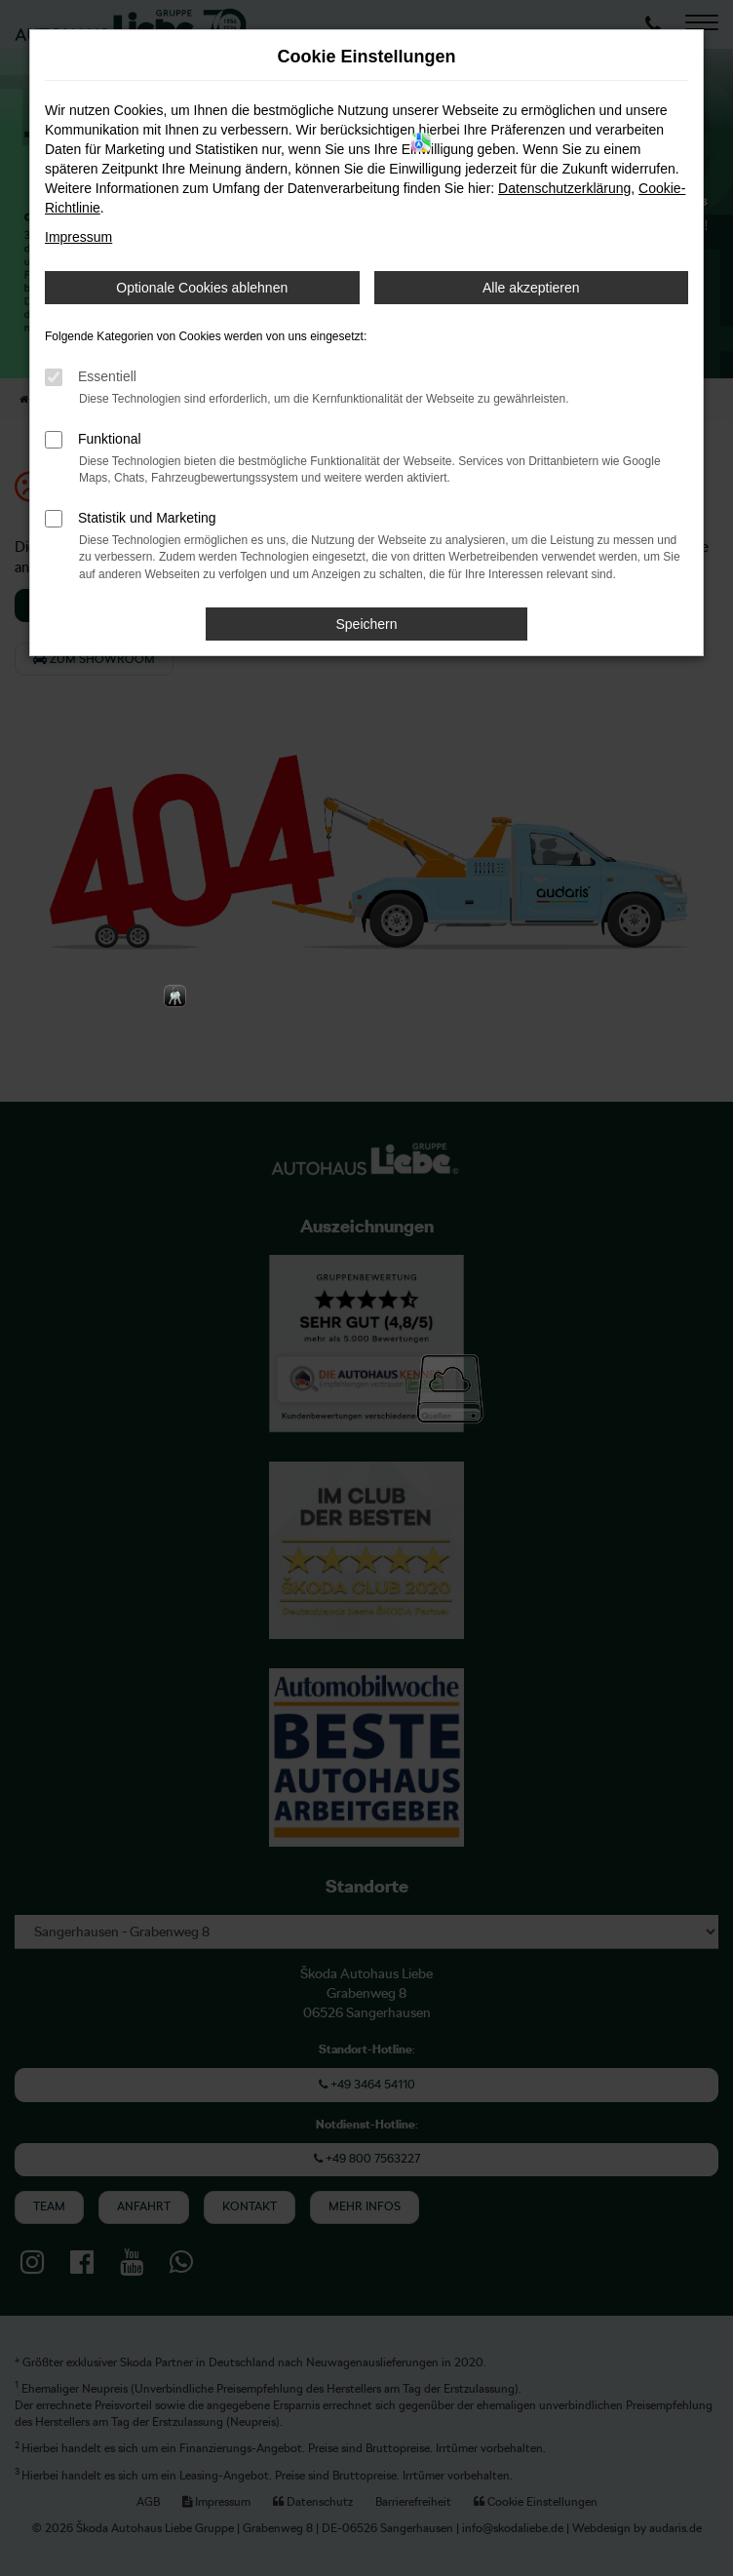  I want to click on access iCloud drive storage, so click(449, 1389).